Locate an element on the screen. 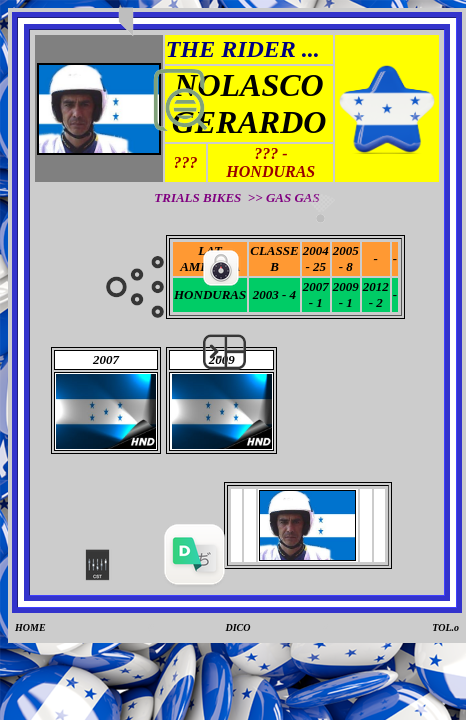 Image resolution: width=466 pixels, height=720 pixels. open two-factor authentication app is located at coordinates (221, 268).